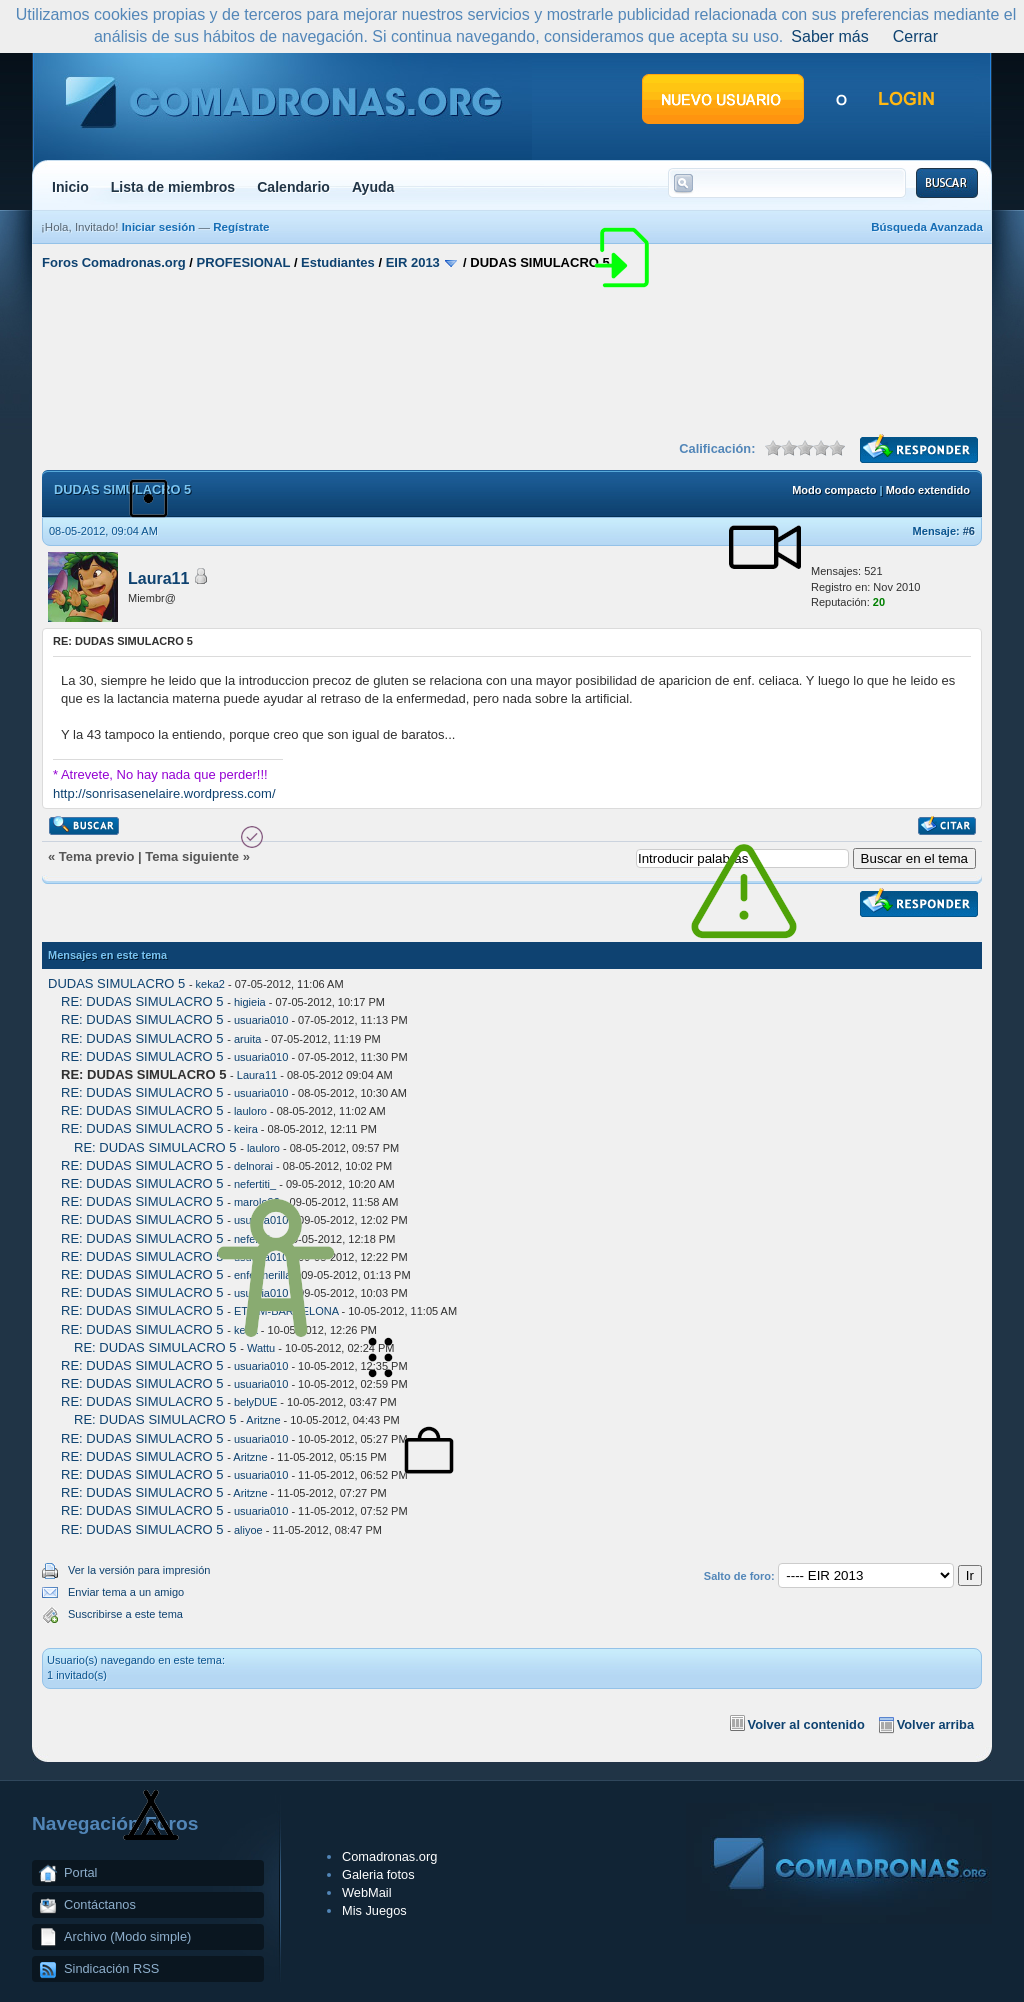  What do you see at coordinates (151, 1815) in the screenshot?
I see `view camping or outdoor locations` at bounding box center [151, 1815].